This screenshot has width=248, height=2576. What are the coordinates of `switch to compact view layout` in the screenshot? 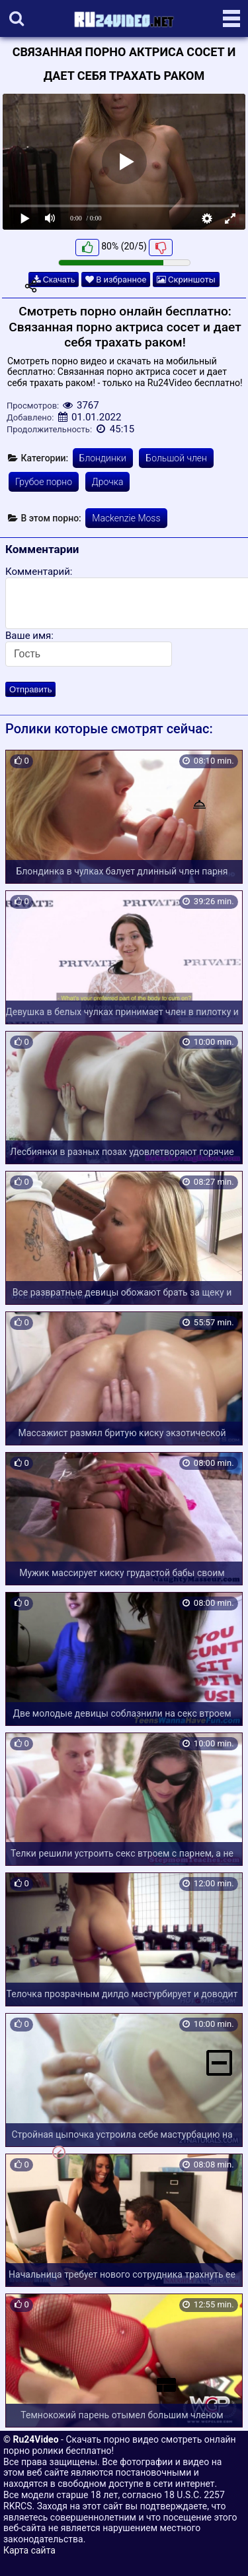 It's located at (165, 2385).